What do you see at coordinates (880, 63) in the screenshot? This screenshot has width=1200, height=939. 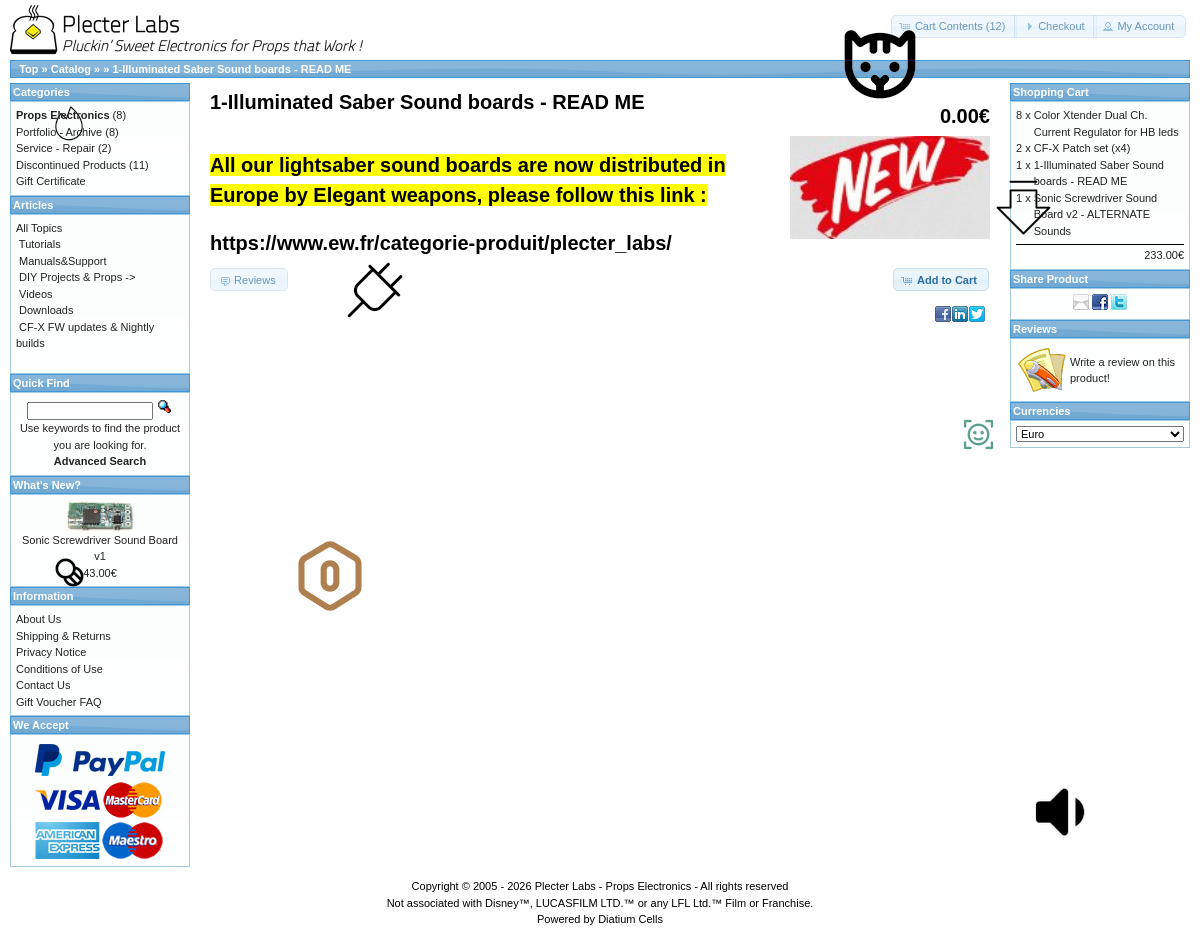 I see `view pet-related content or settings` at bounding box center [880, 63].